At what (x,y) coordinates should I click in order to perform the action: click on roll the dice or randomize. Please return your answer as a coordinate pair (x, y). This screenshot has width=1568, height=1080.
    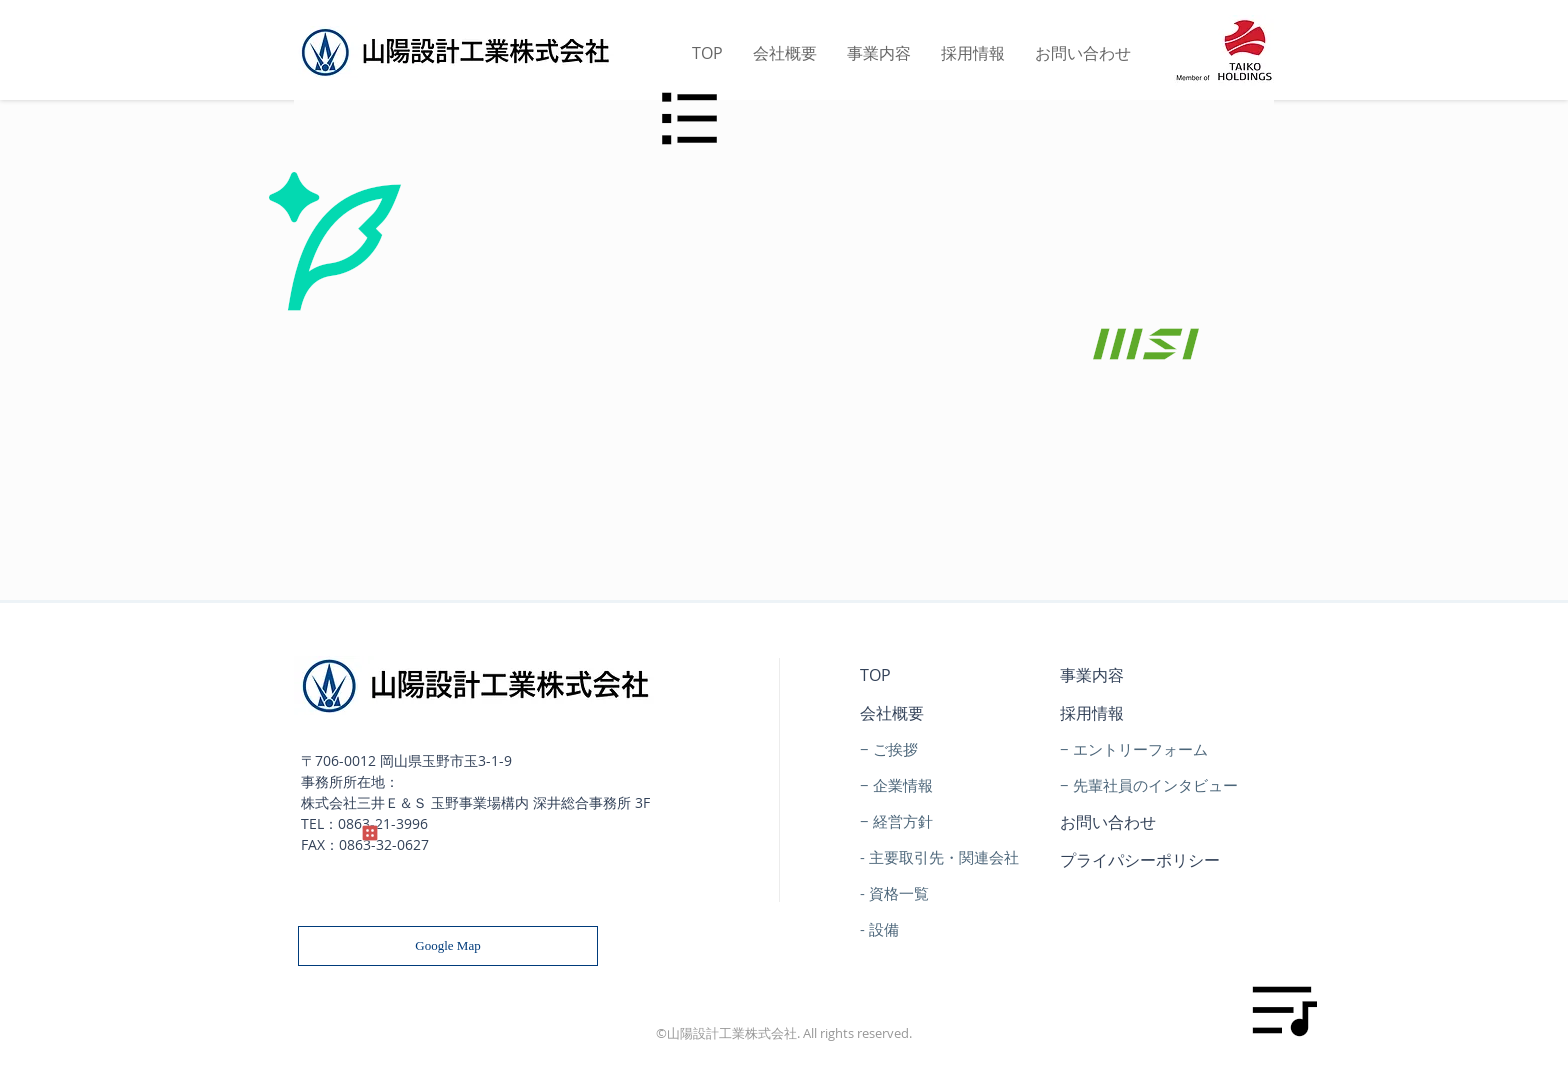
    Looking at the image, I should click on (370, 833).